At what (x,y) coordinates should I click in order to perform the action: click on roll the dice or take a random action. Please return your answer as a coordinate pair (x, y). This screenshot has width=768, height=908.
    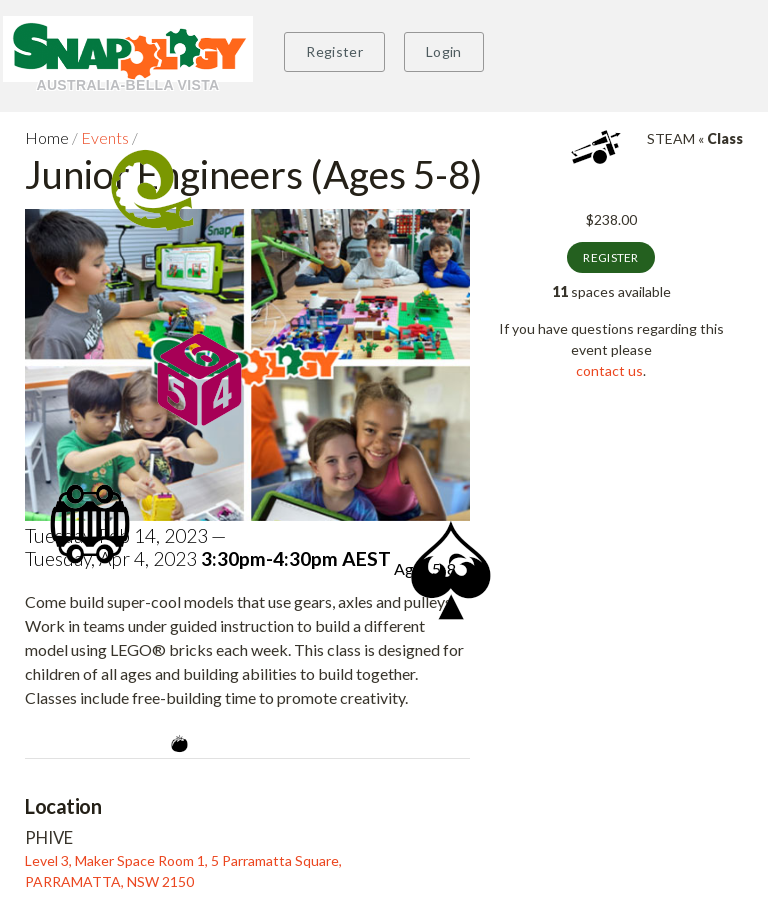
    Looking at the image, I should click on (199, 380).